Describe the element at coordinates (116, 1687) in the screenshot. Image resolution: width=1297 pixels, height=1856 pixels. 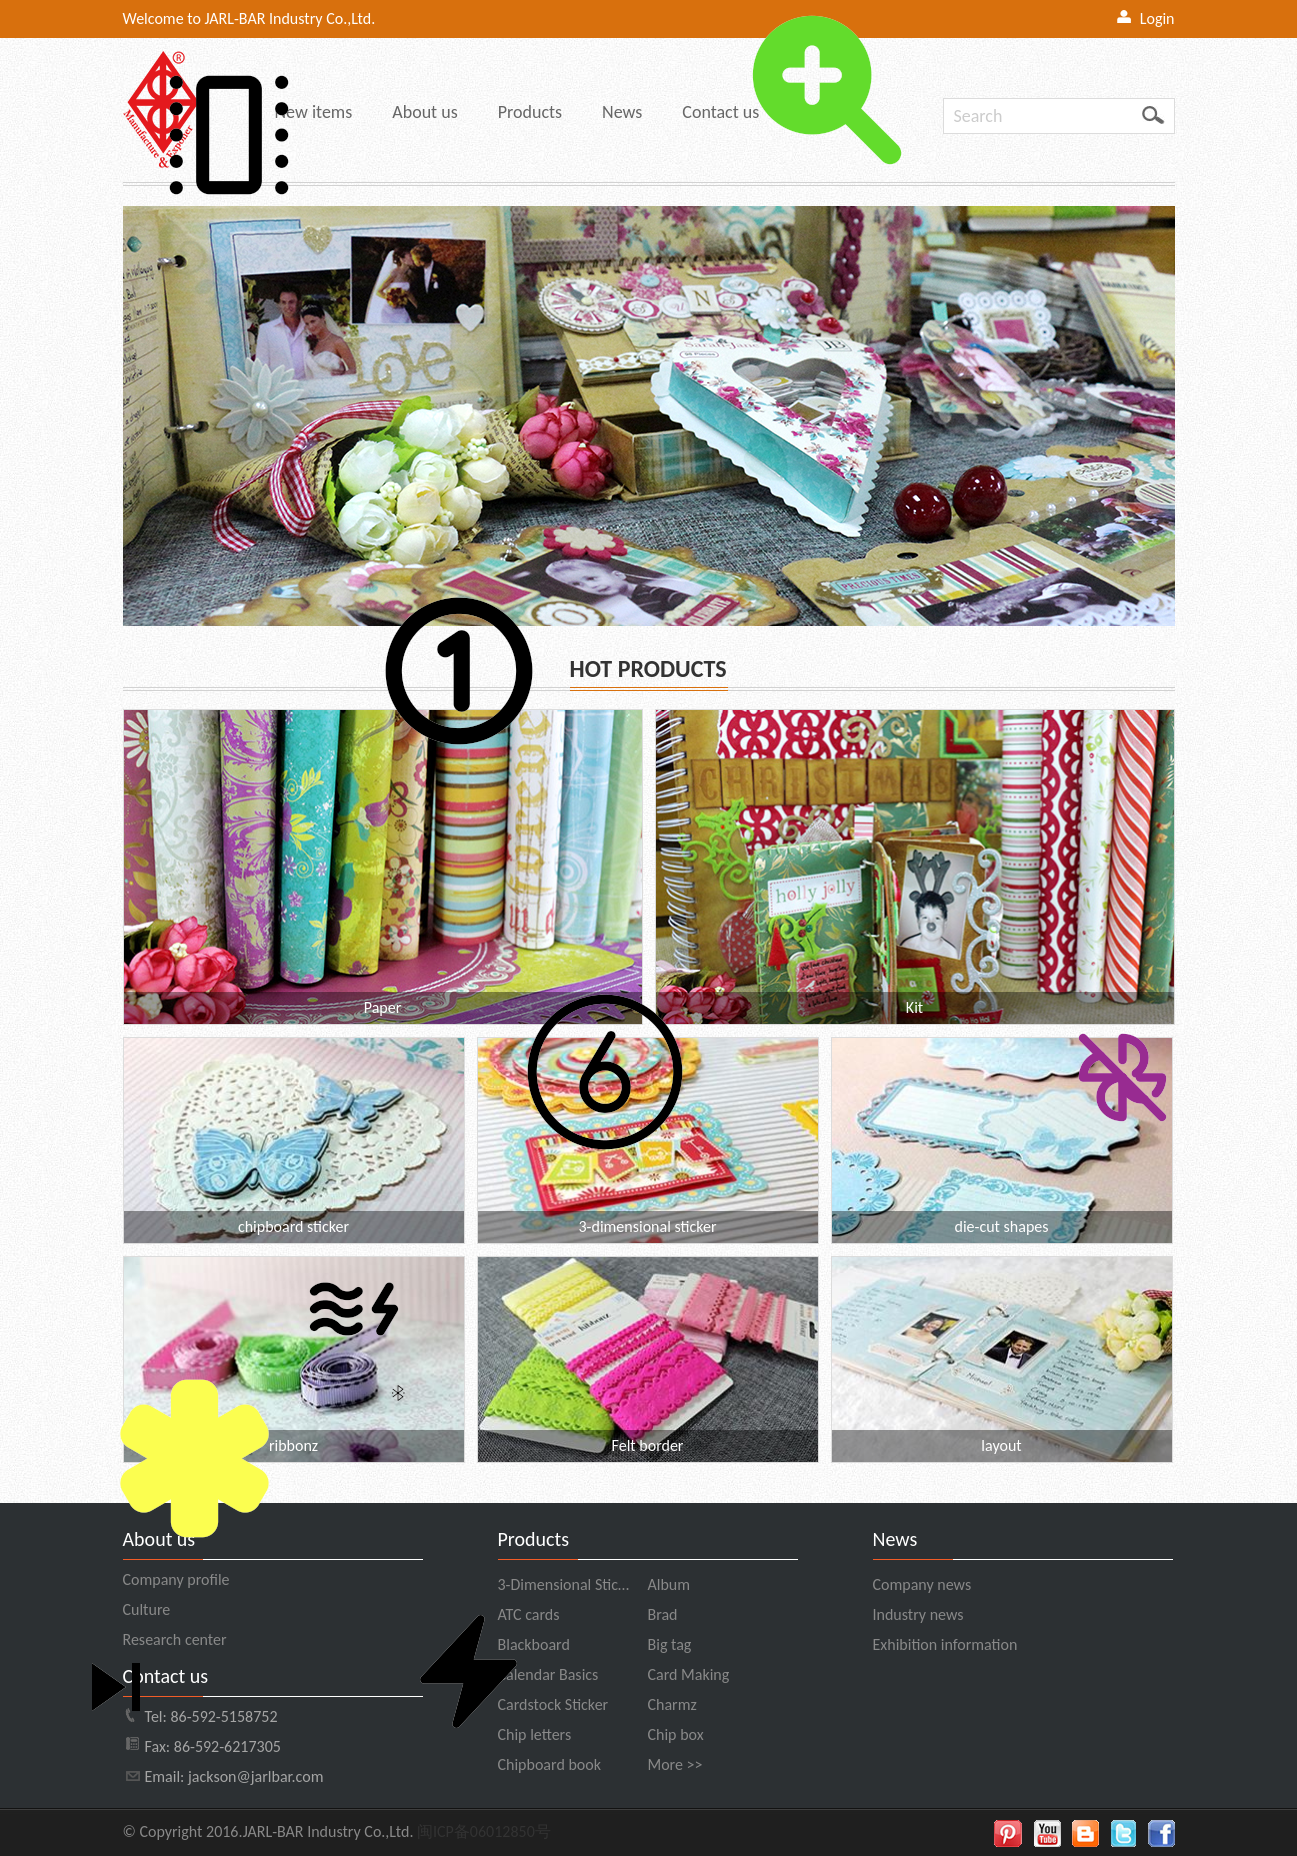
I see `skip to the next track or media item` at that location.